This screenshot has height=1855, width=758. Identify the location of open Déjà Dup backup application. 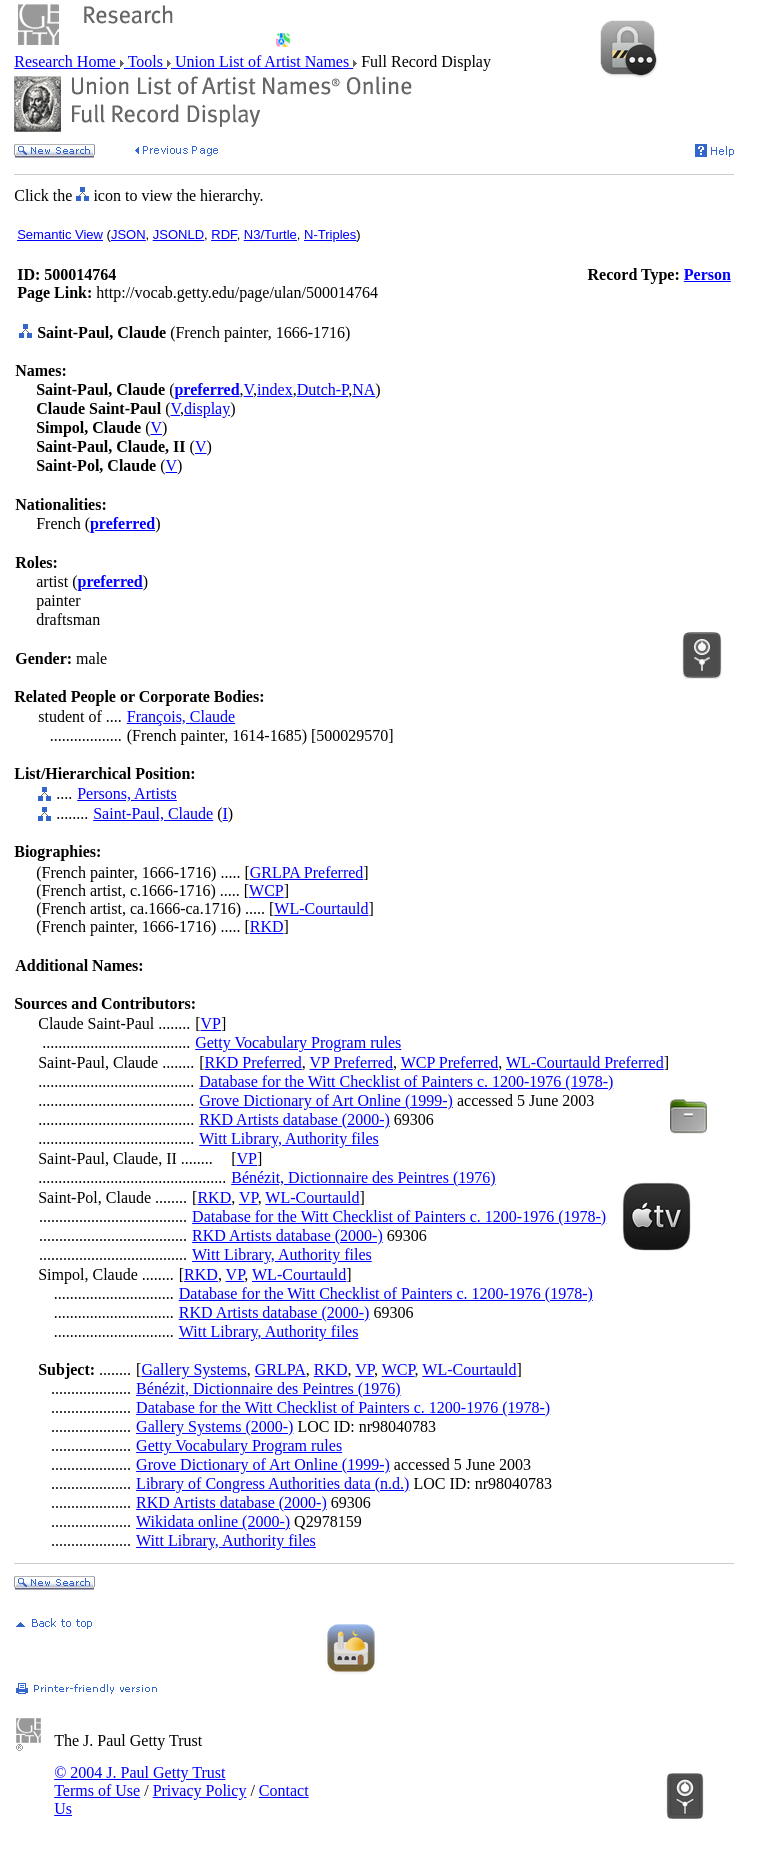
(685, 1796).